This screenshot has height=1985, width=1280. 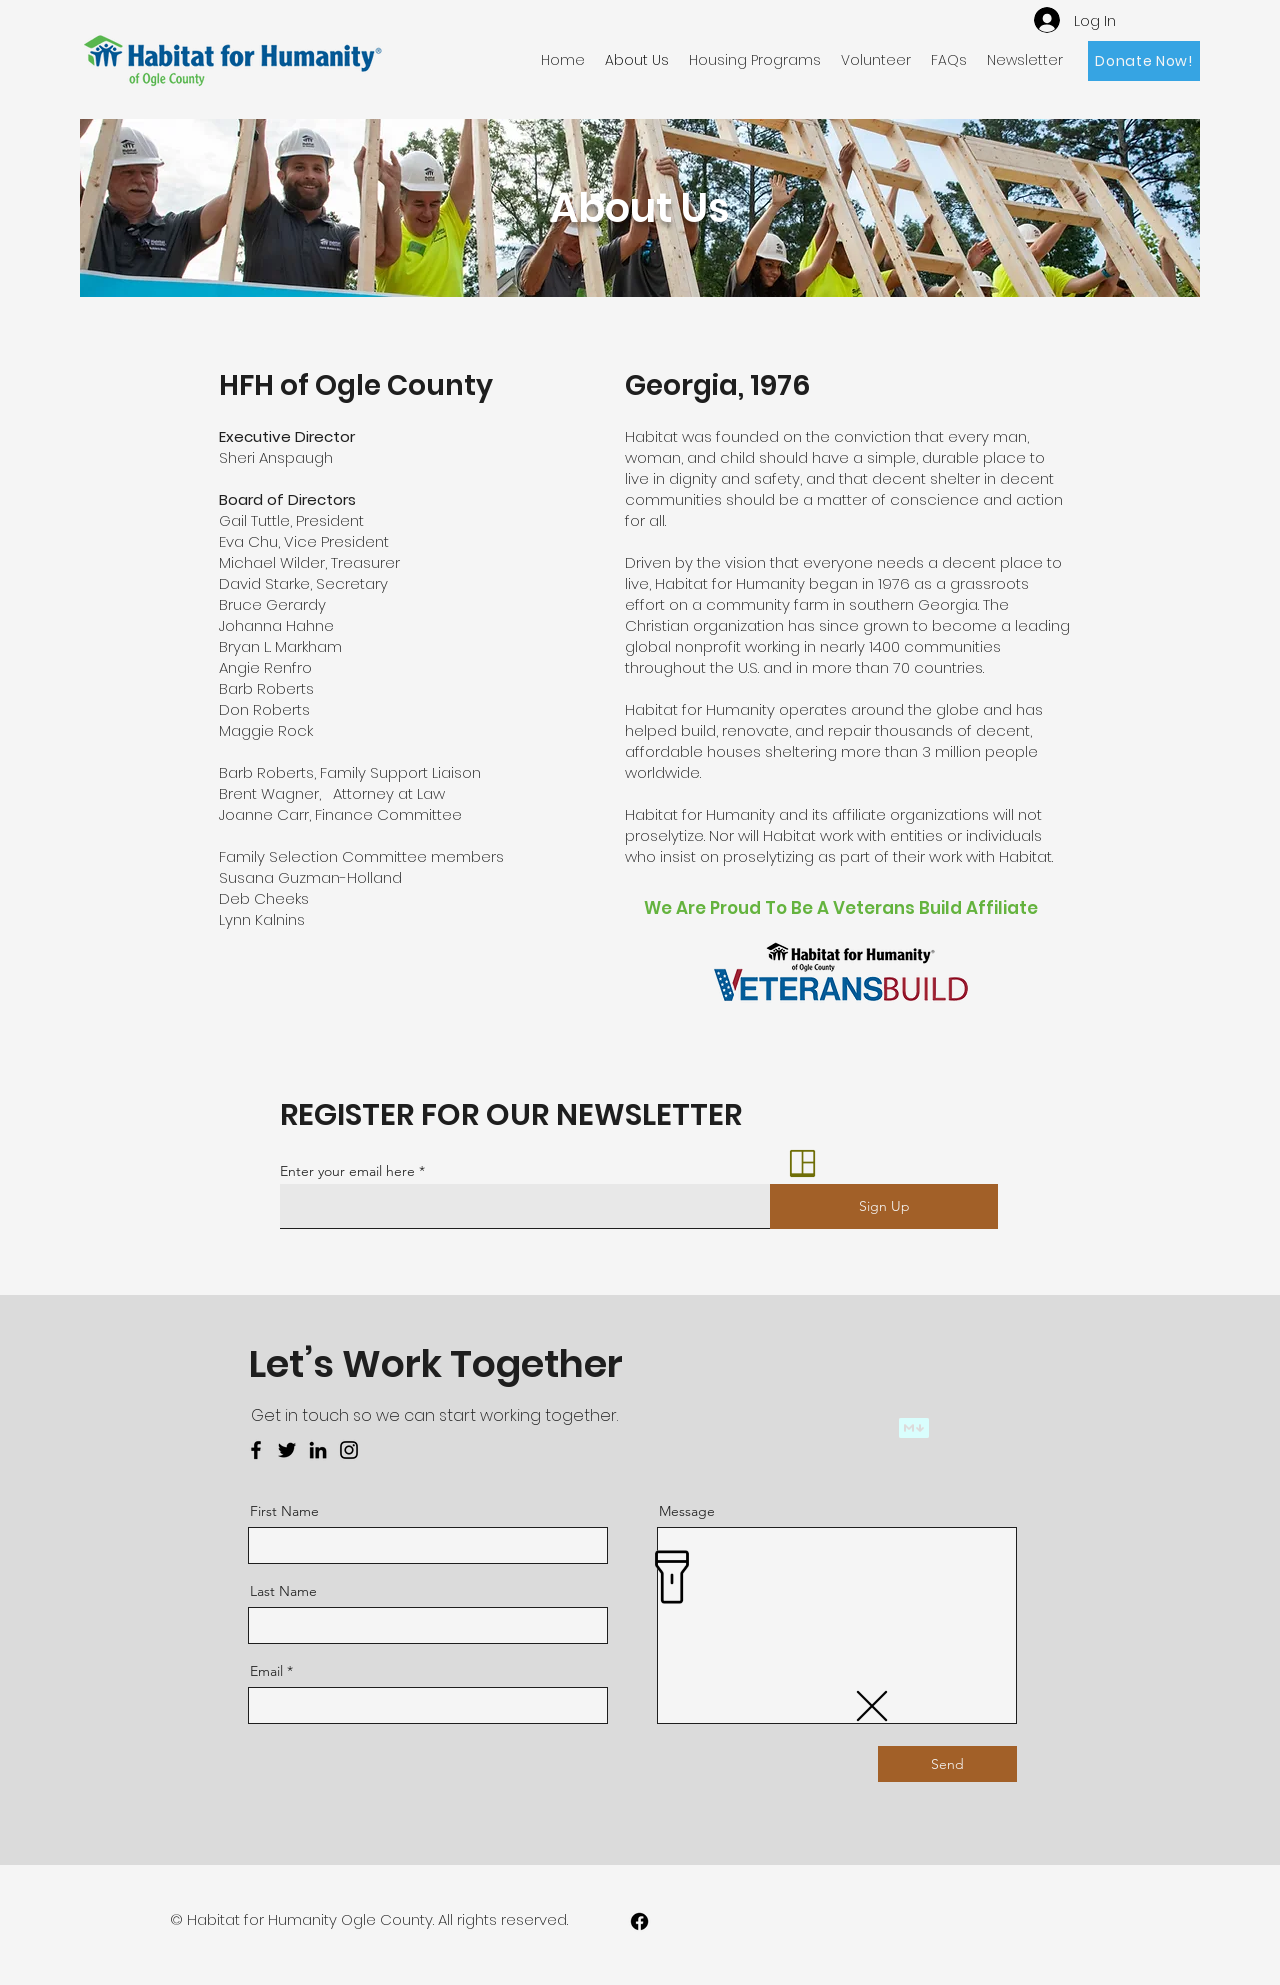 What do you see at coordinates (872, 1706) in the screenshot?
I see `close or dismiss a dialog` at bounding box center [872, 1706].